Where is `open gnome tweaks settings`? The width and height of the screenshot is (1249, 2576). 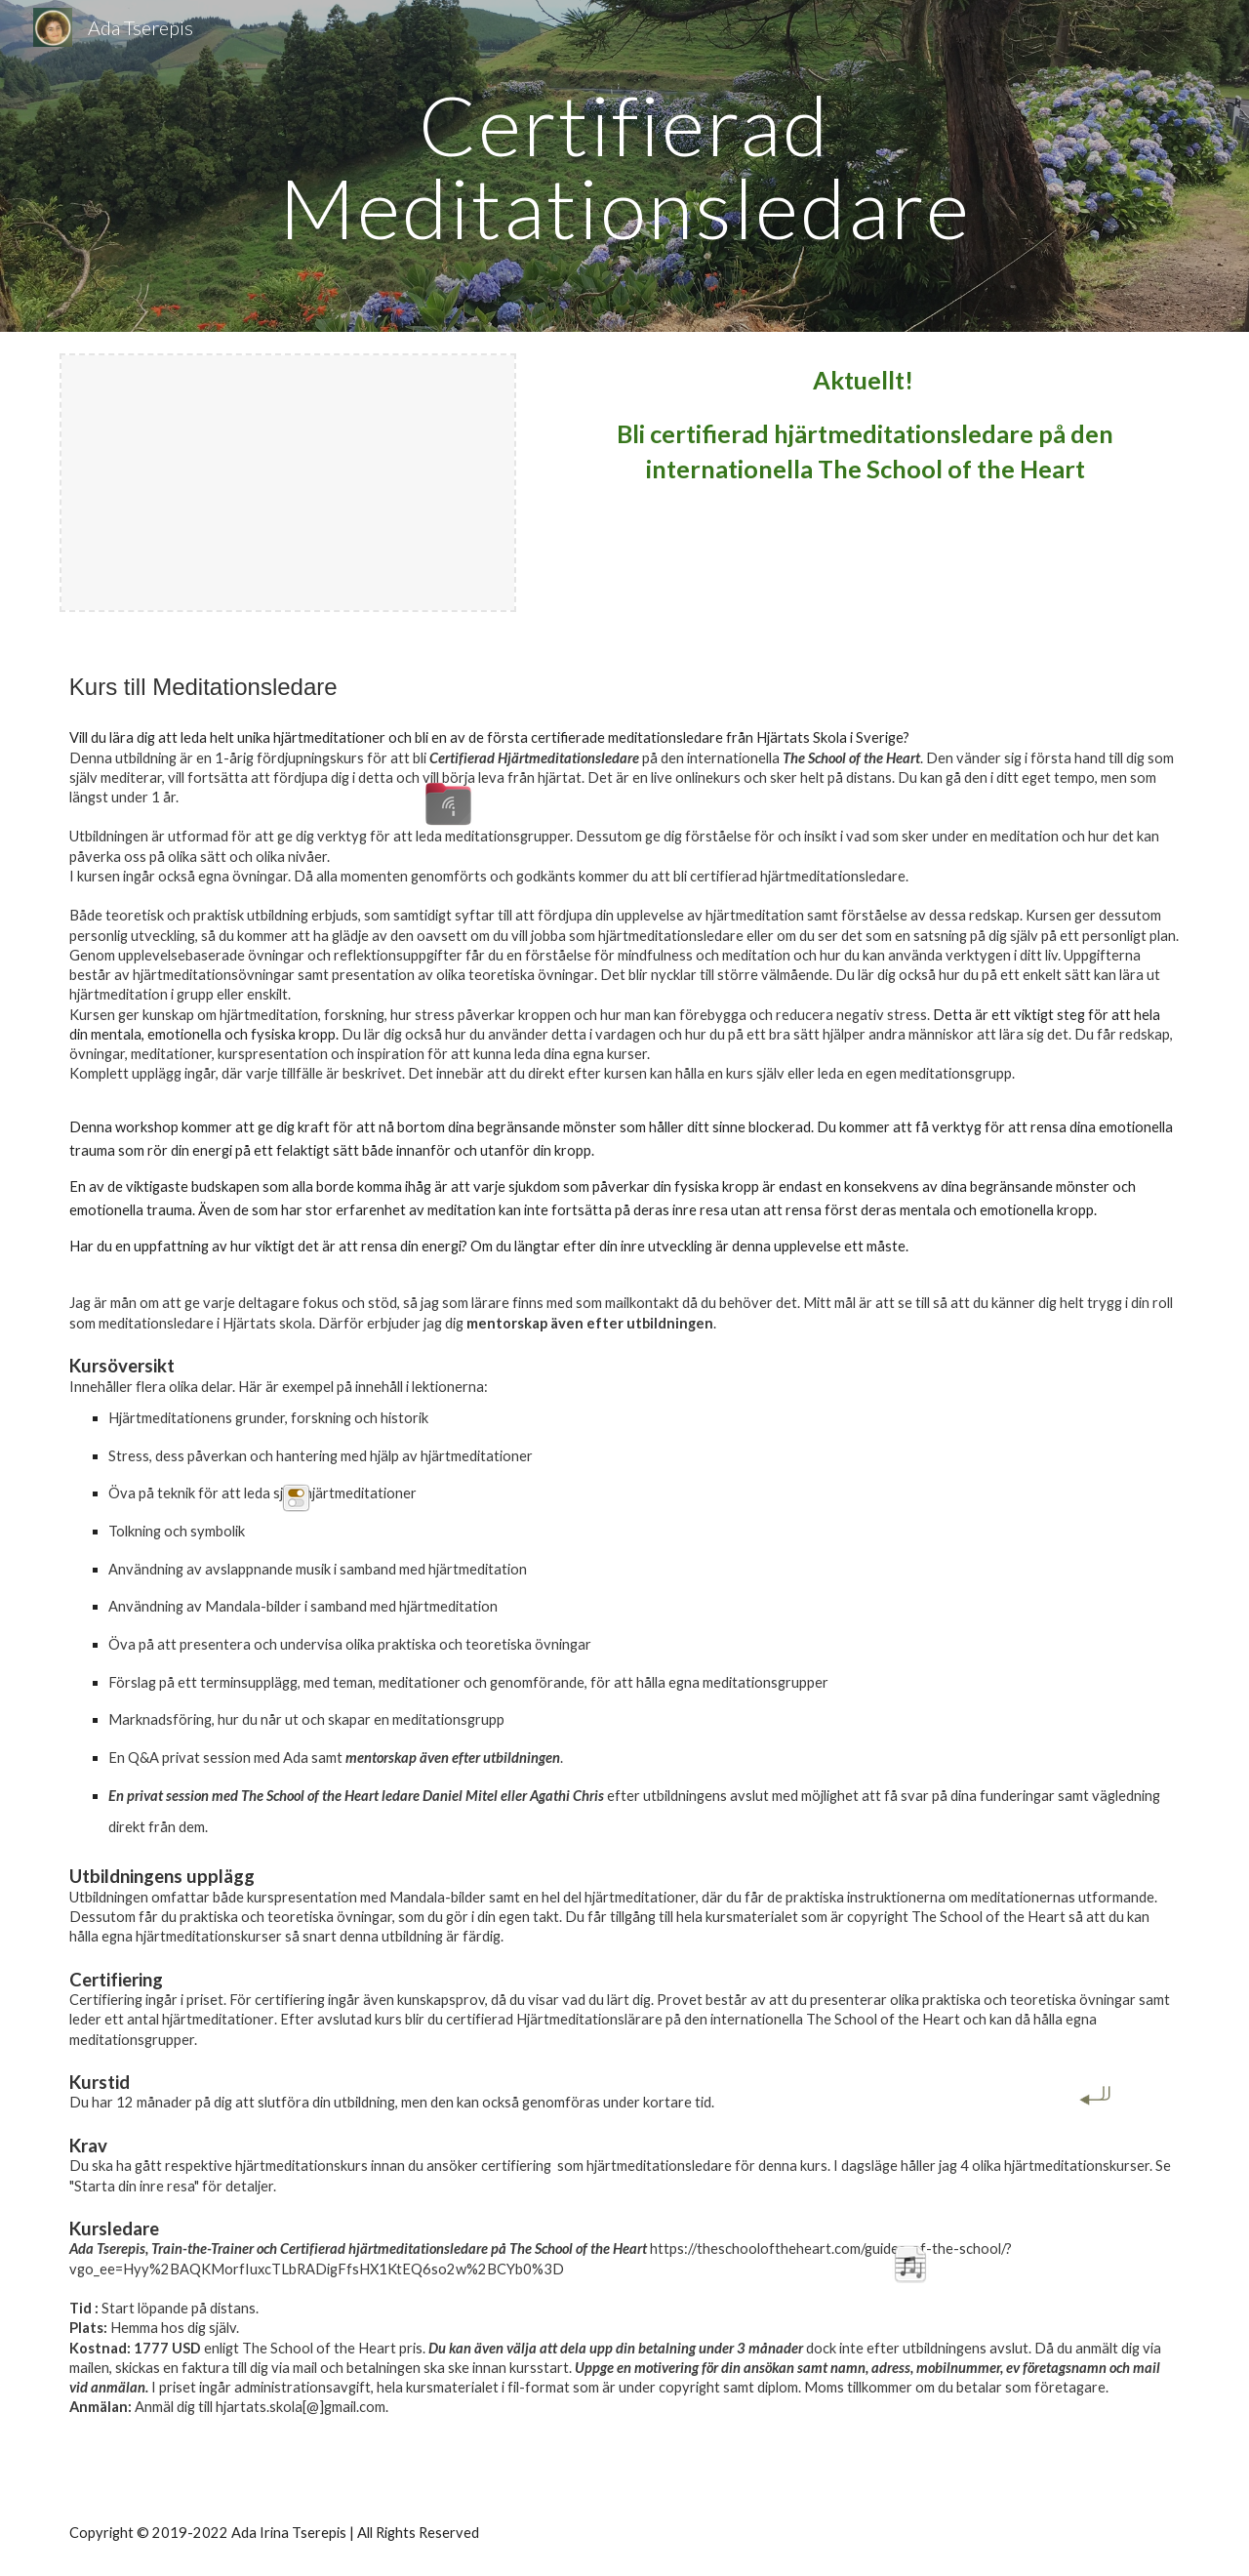 open gnome tweaks settings is located at coordinates (296, 1497).